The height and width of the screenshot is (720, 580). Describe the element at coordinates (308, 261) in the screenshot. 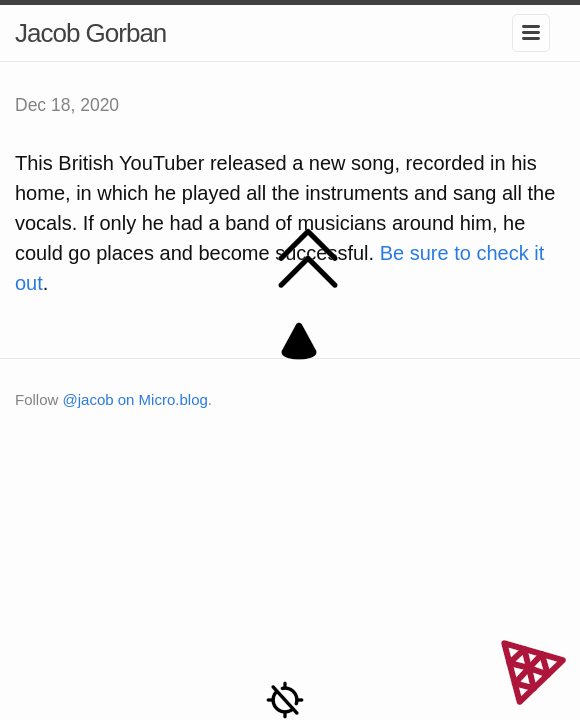

I see `scroll to top of page` at that location.